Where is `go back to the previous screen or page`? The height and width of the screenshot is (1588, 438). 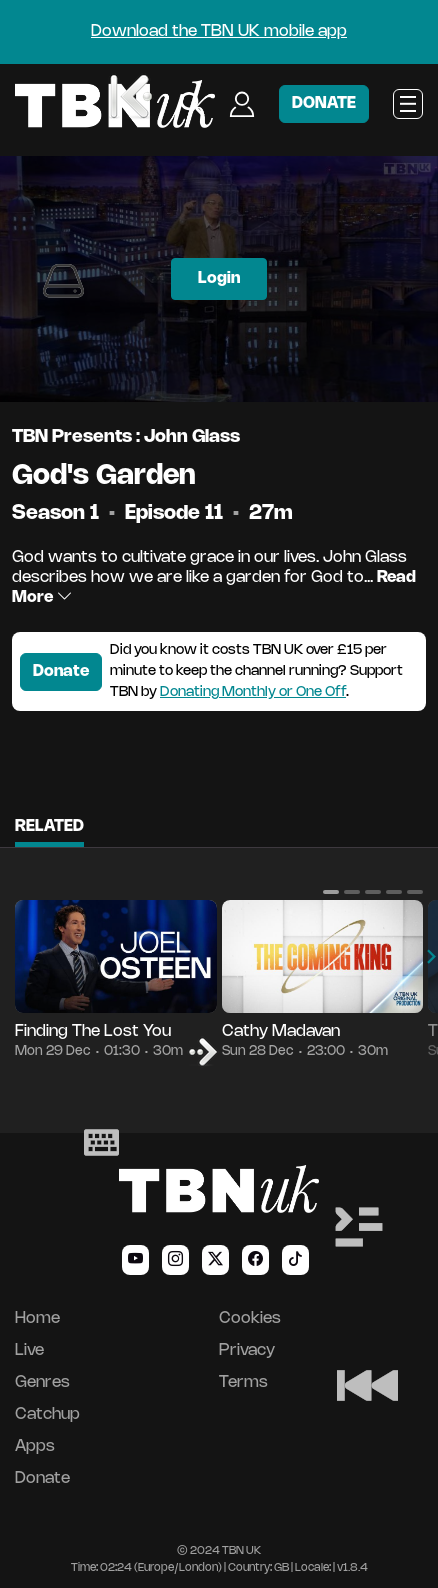 go back to the previous screen or page is located at coordinates (203, 1052).